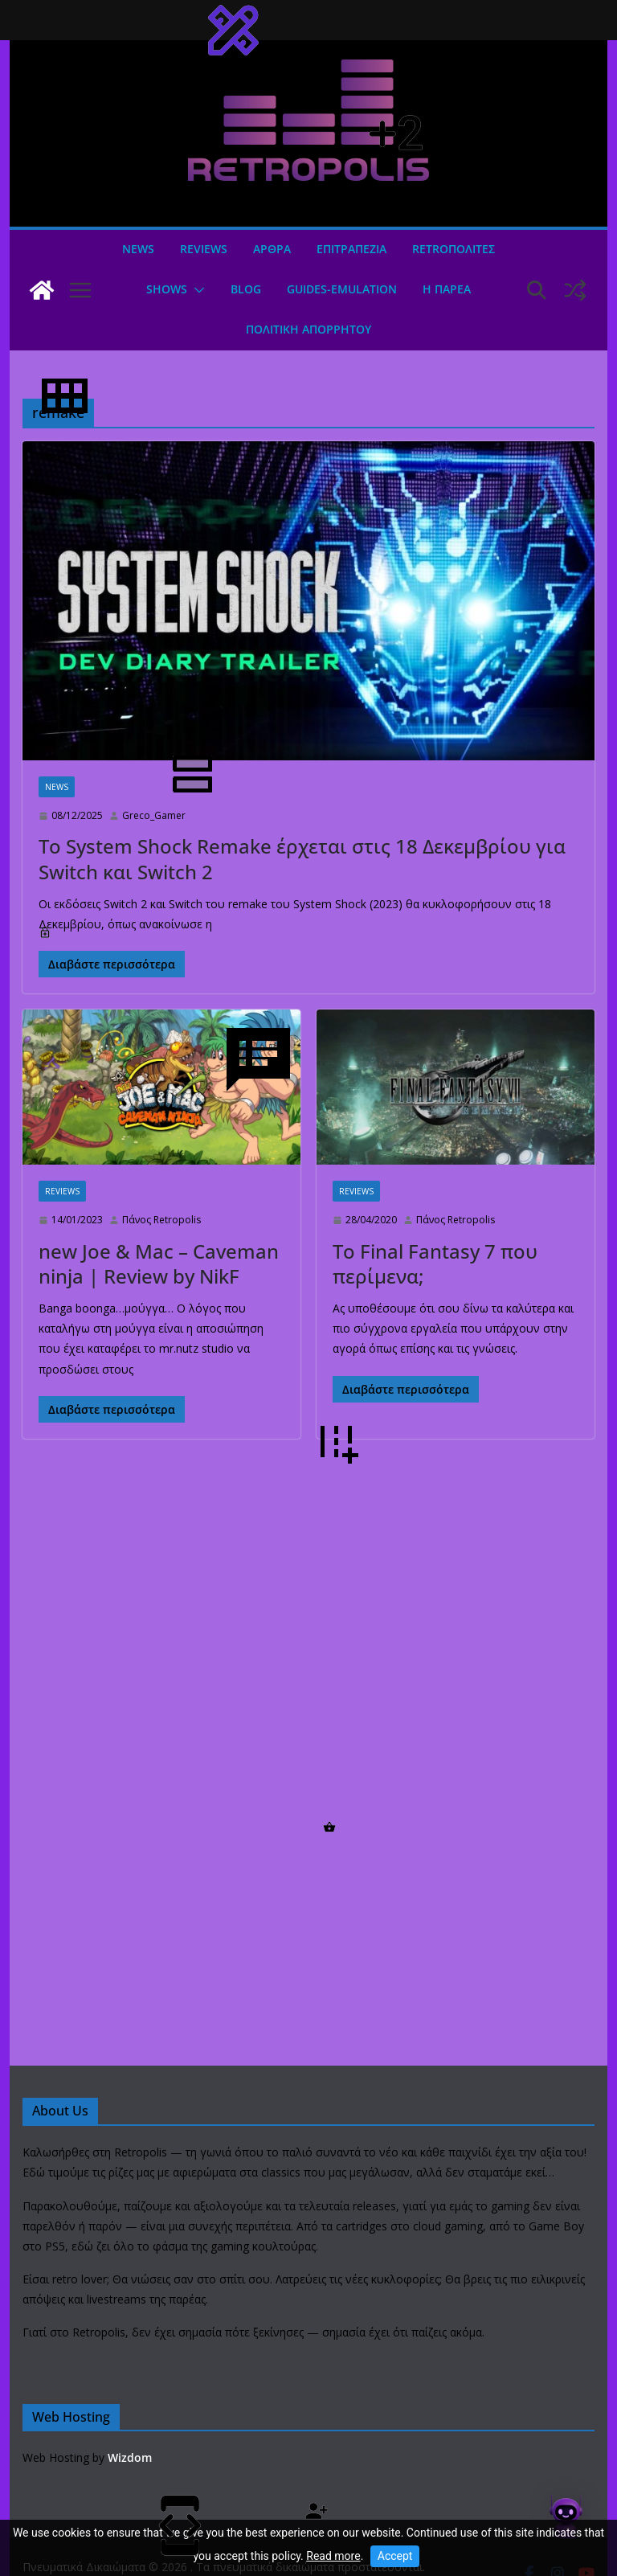 Image resolution: width=617 pixels, height=2576 pixels. I want to click on enable enhanced encryption for added security, so click(45, 932).